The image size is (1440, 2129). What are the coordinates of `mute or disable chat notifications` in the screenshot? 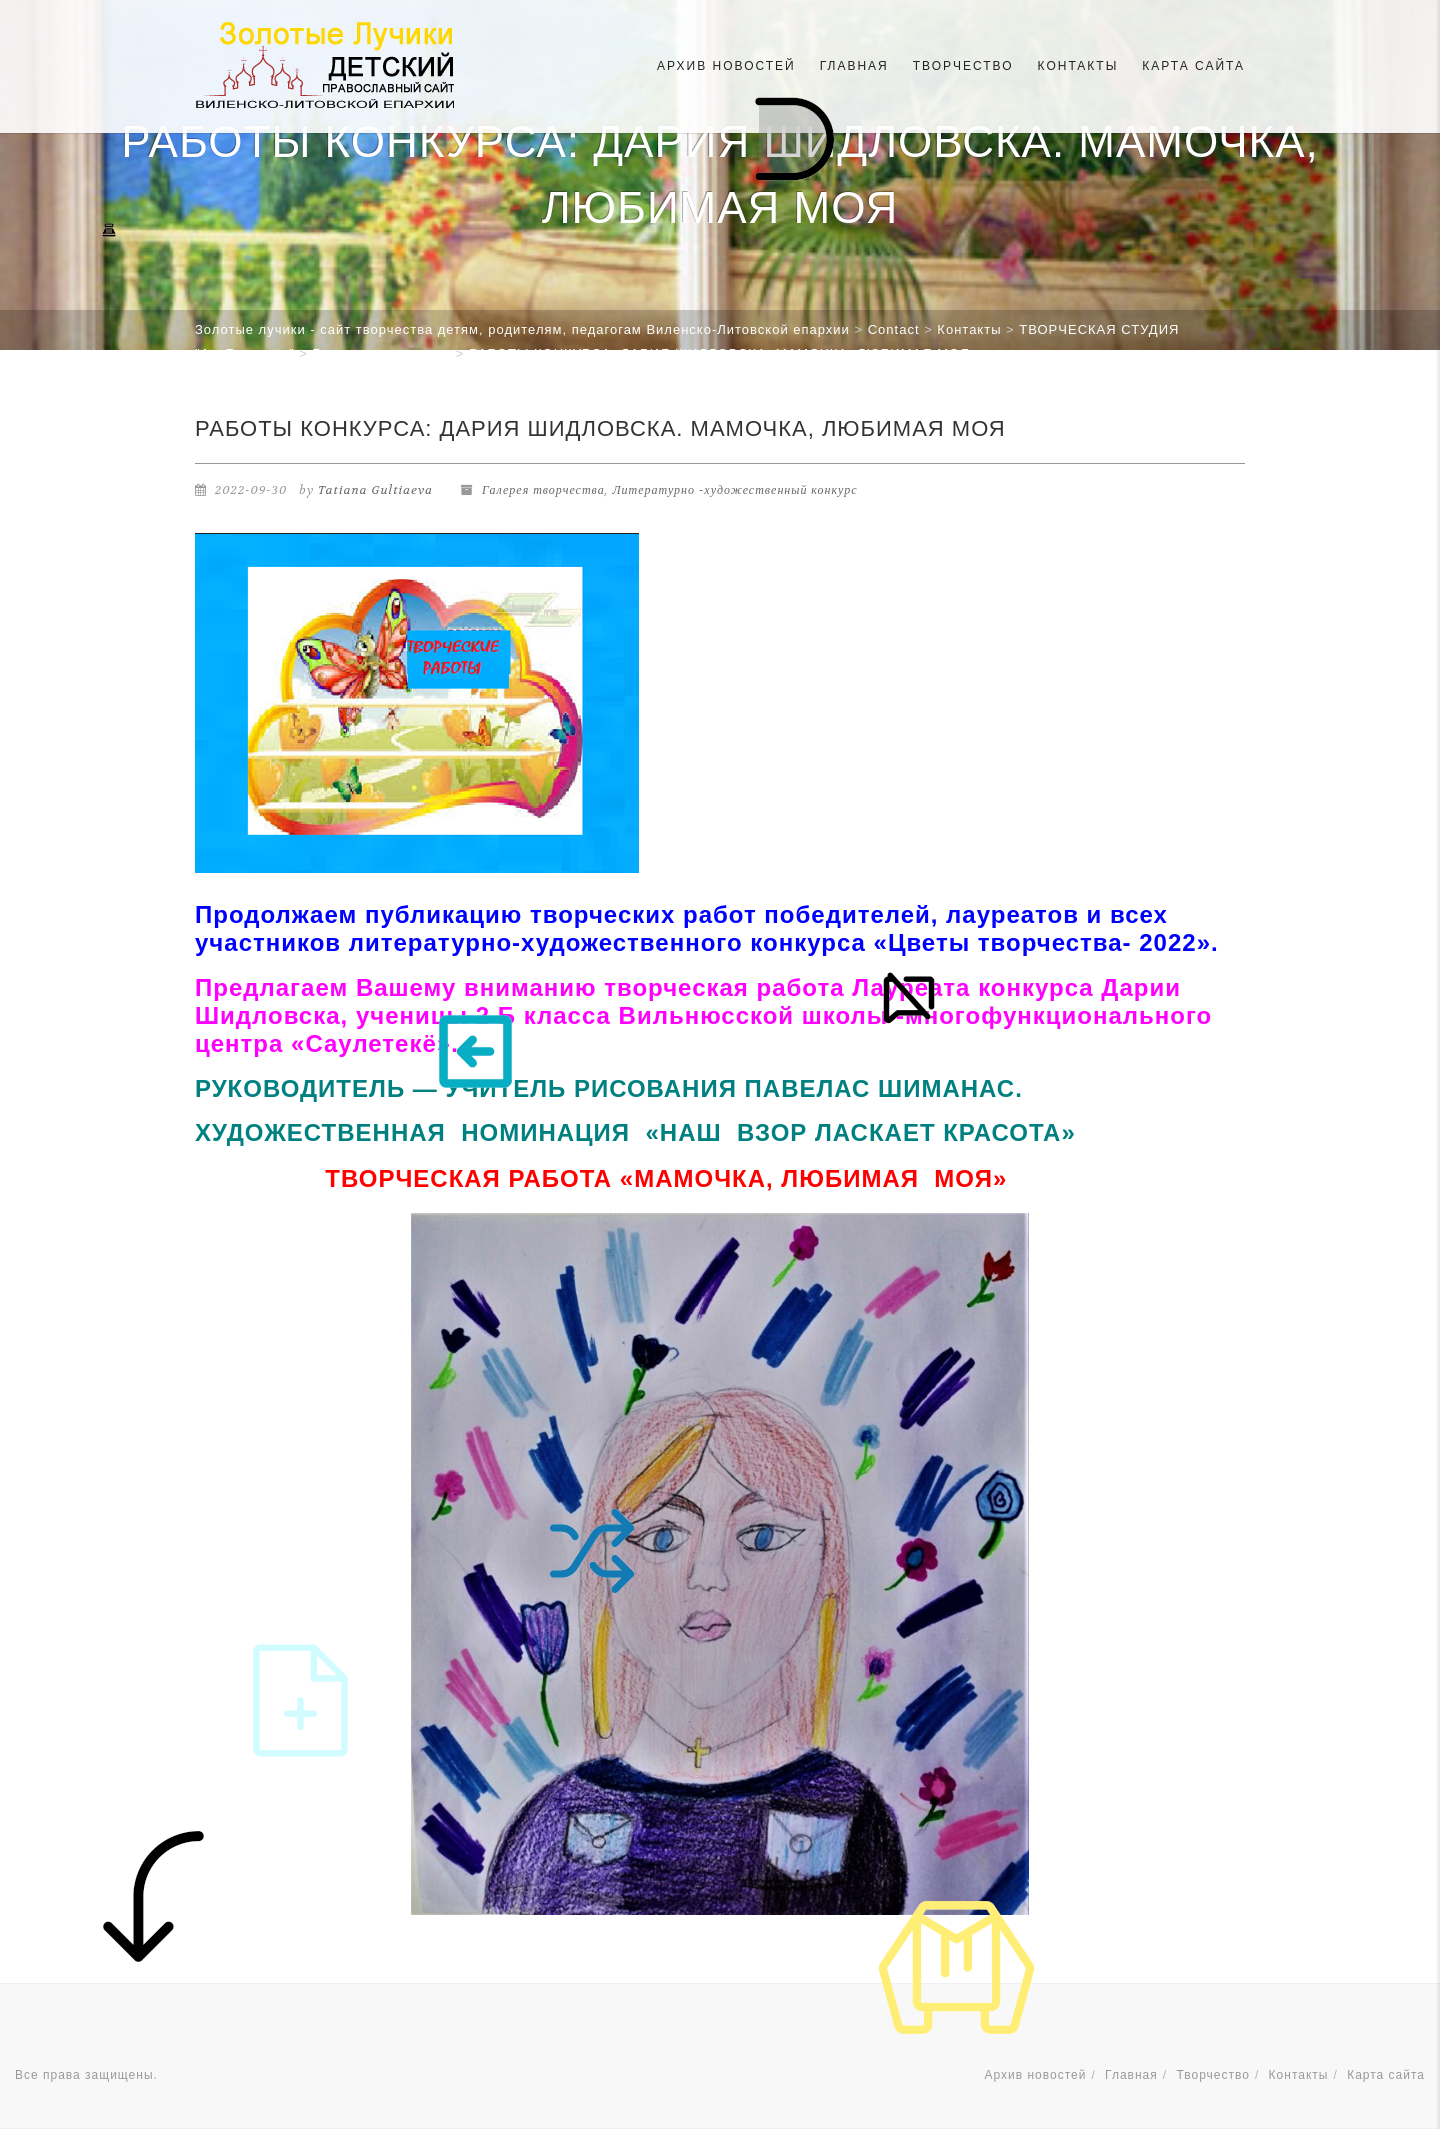 It's located at (909, 996).